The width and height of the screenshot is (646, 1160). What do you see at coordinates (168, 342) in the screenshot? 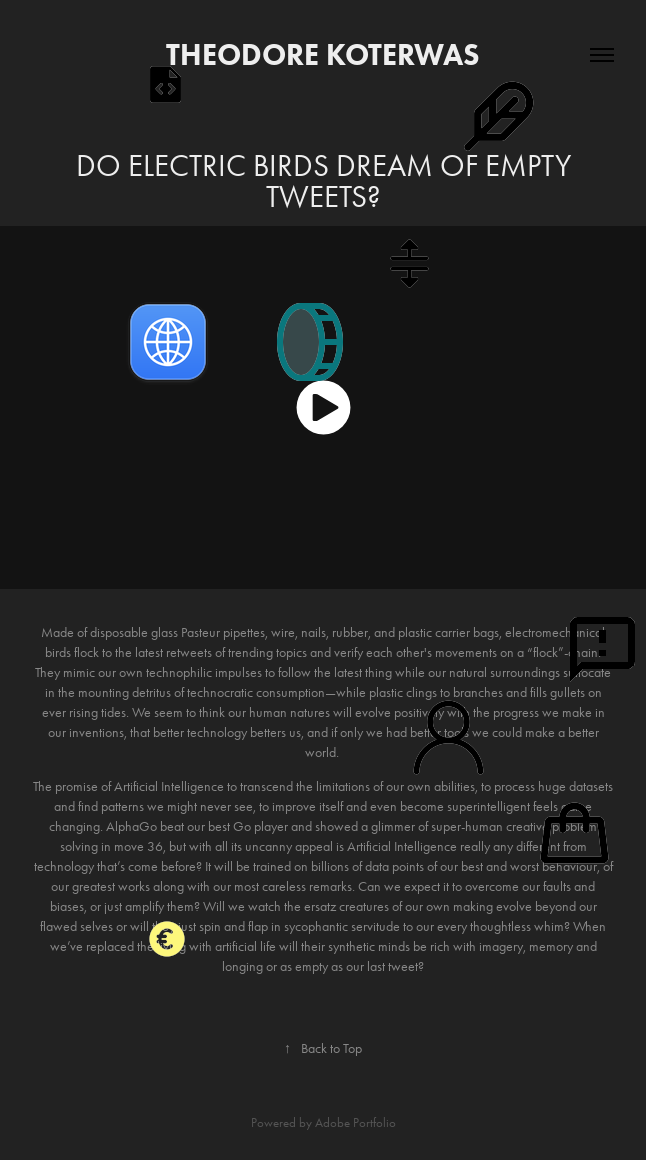
I see `access language learning applications` at bounding box center [168, 342].